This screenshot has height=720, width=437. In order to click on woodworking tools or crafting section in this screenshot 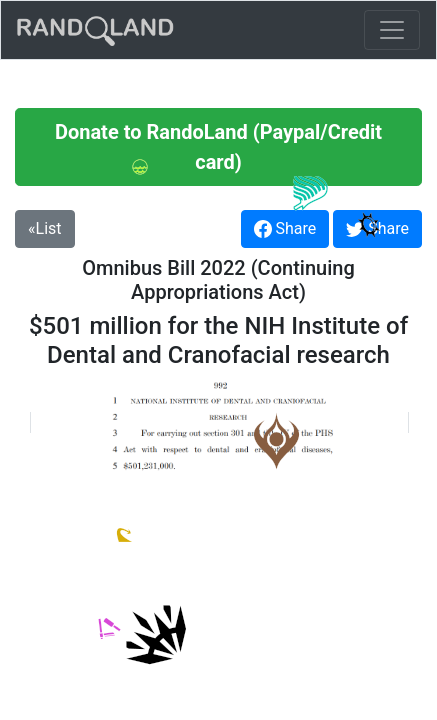, I will do `click(109, 628)`.